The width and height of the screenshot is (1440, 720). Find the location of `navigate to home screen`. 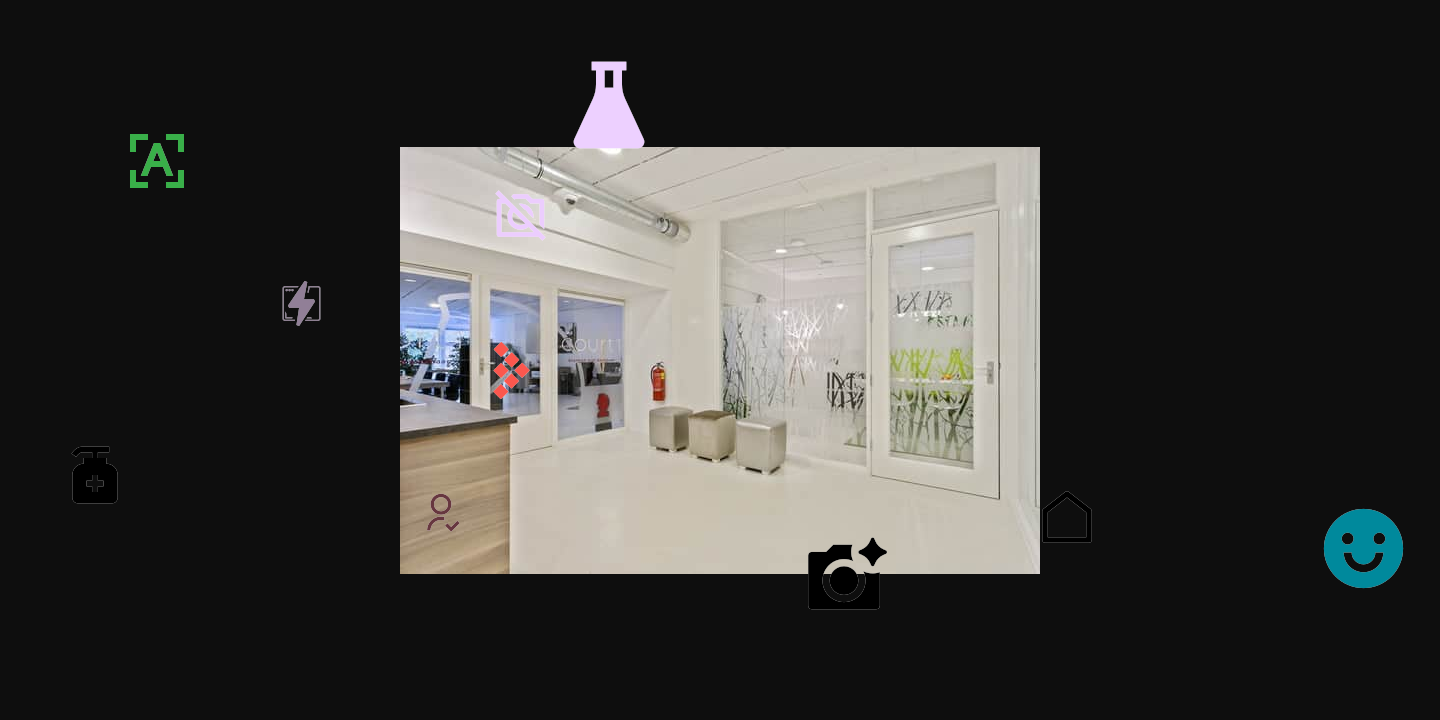

navigate to home screen is located at coordinates (1067, 518).